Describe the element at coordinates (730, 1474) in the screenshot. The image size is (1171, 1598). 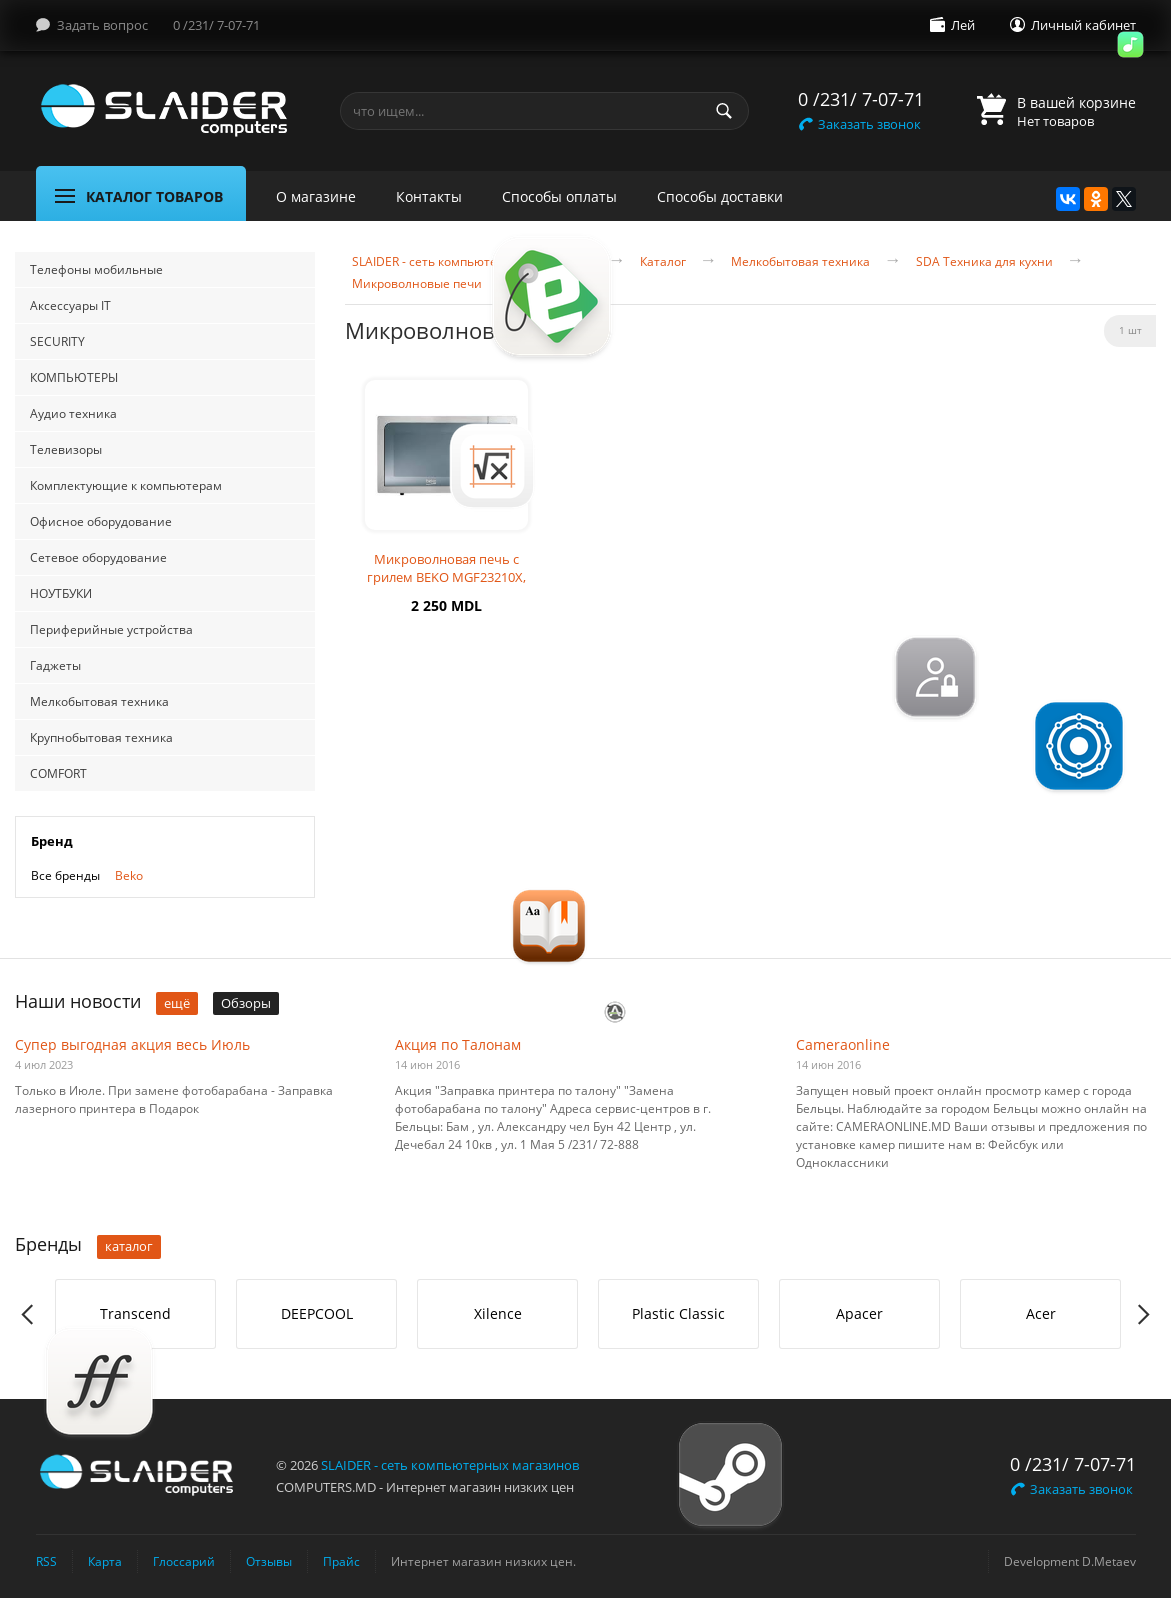
I see `open steamos application` at that location.